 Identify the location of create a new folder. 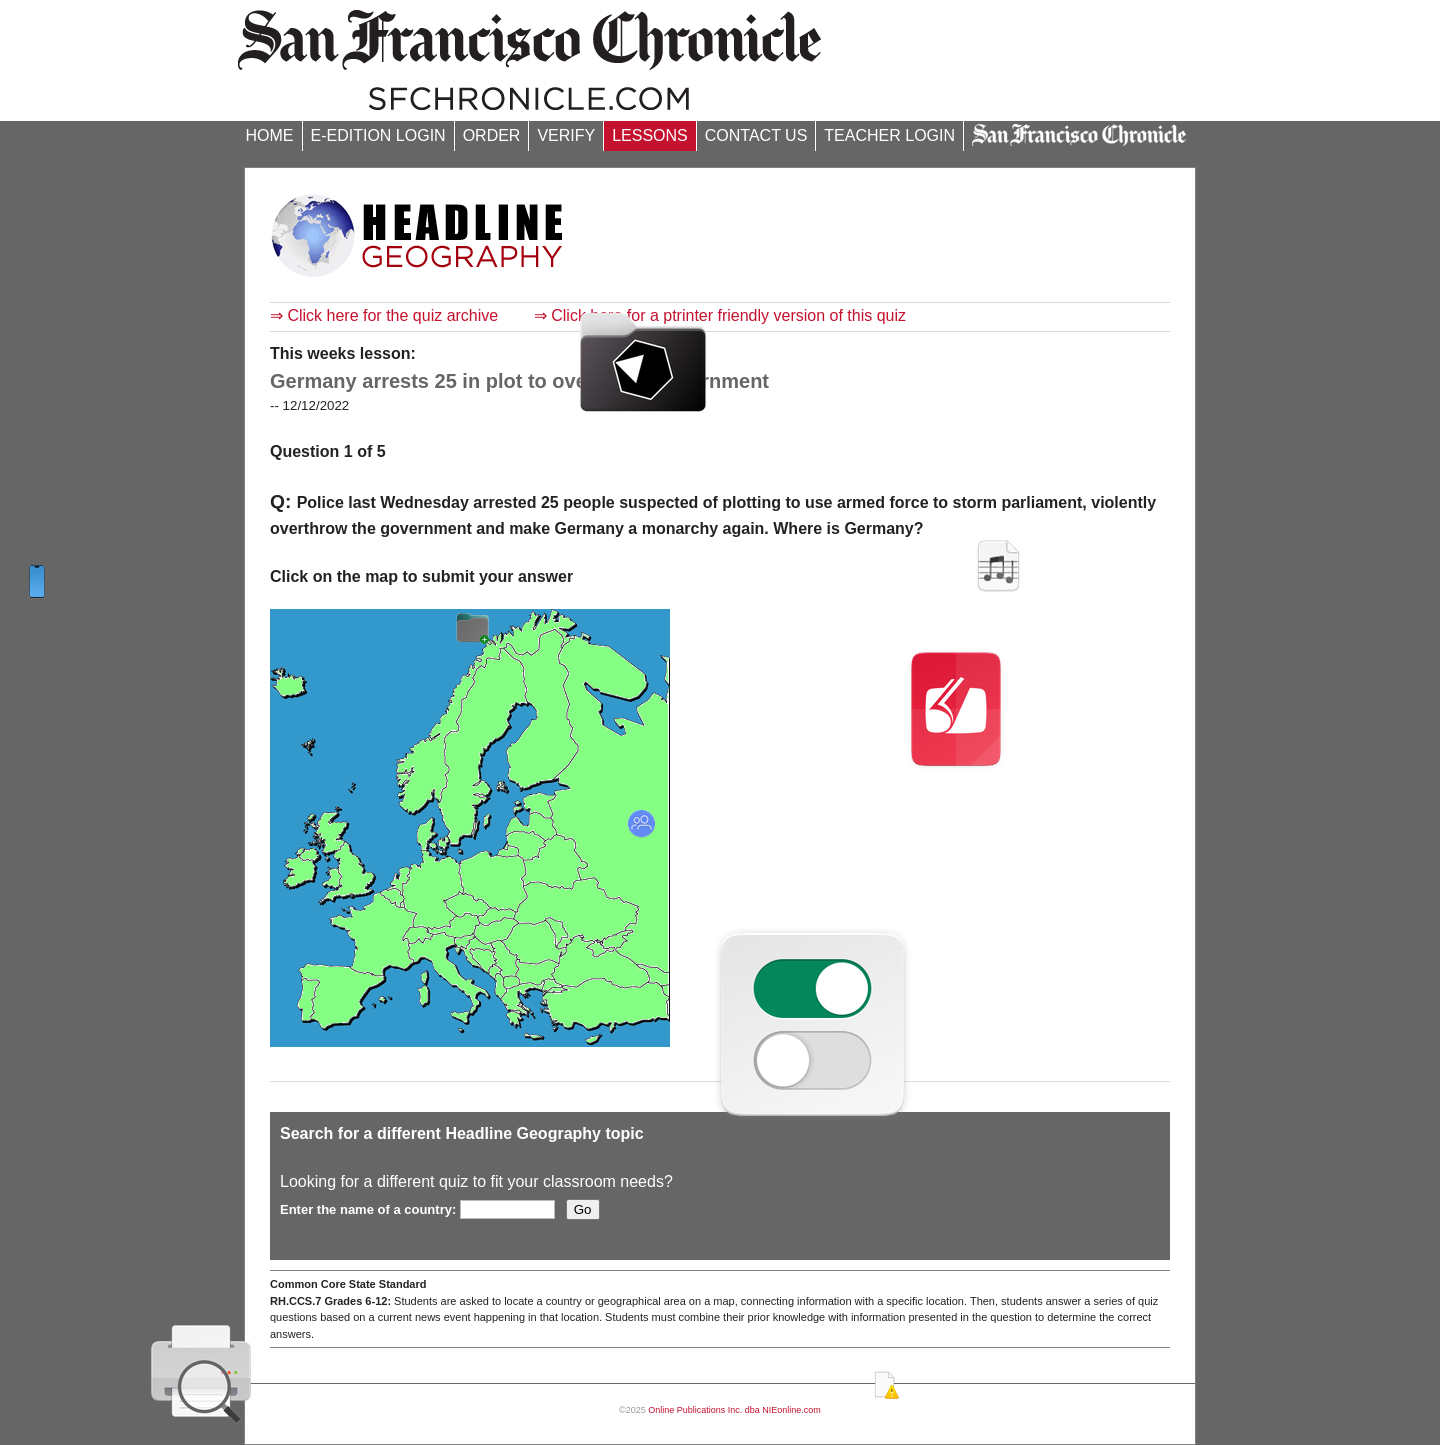
(472, 627).